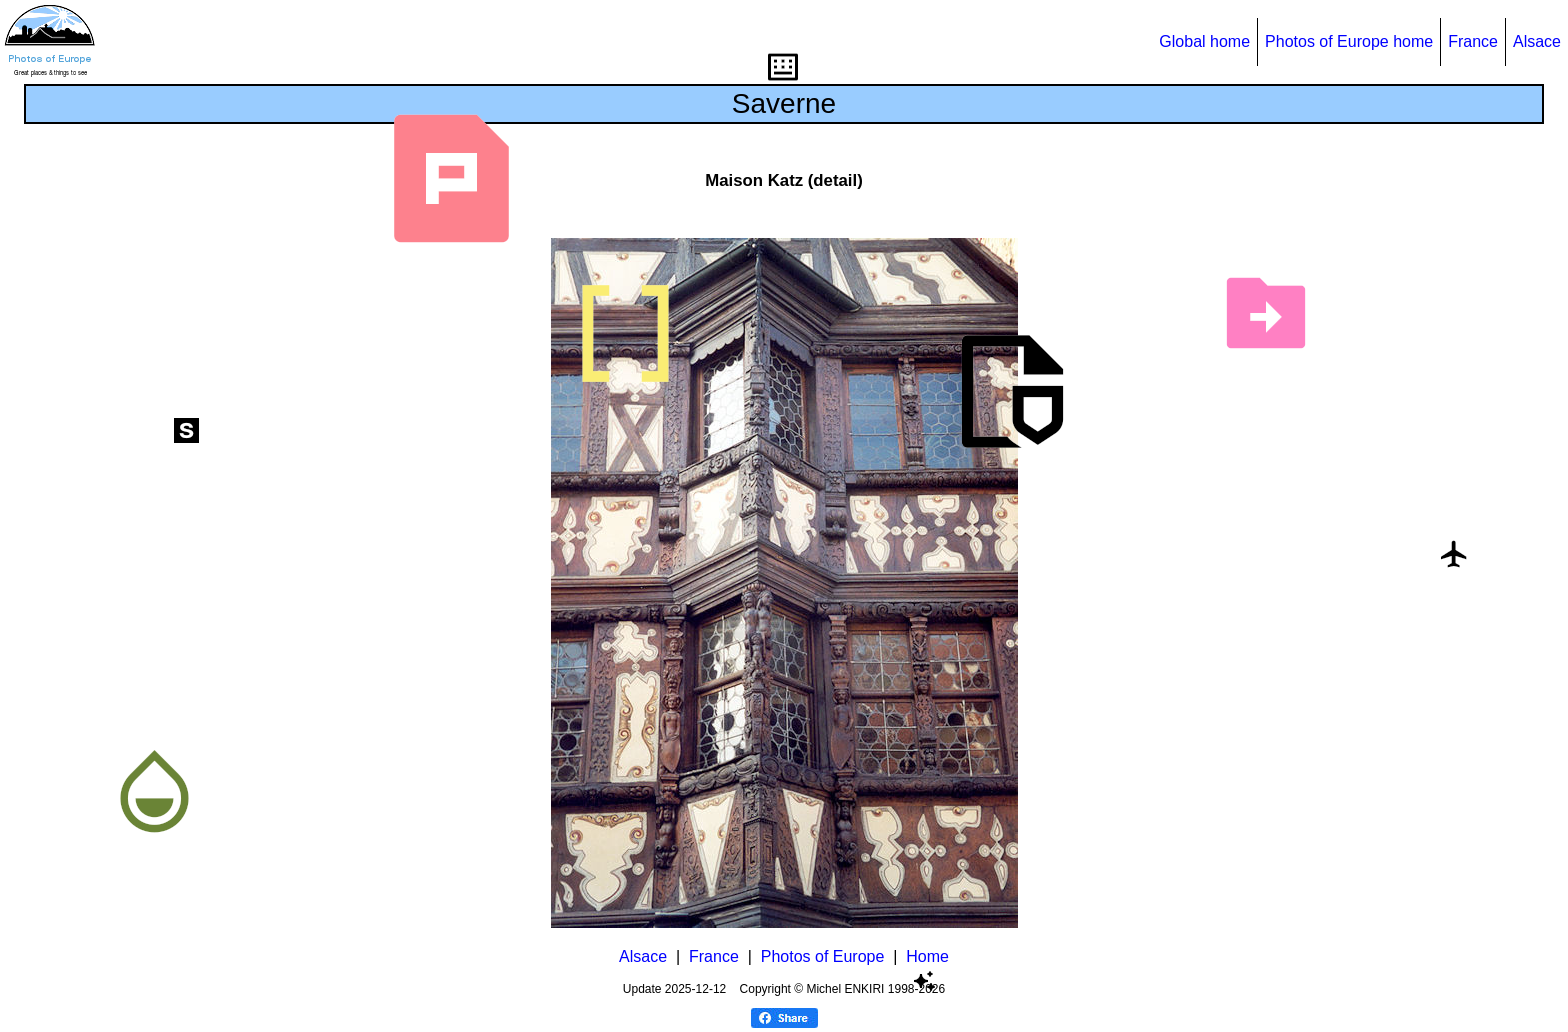  I want to click on view protected or secured document, so click(1012, 391).